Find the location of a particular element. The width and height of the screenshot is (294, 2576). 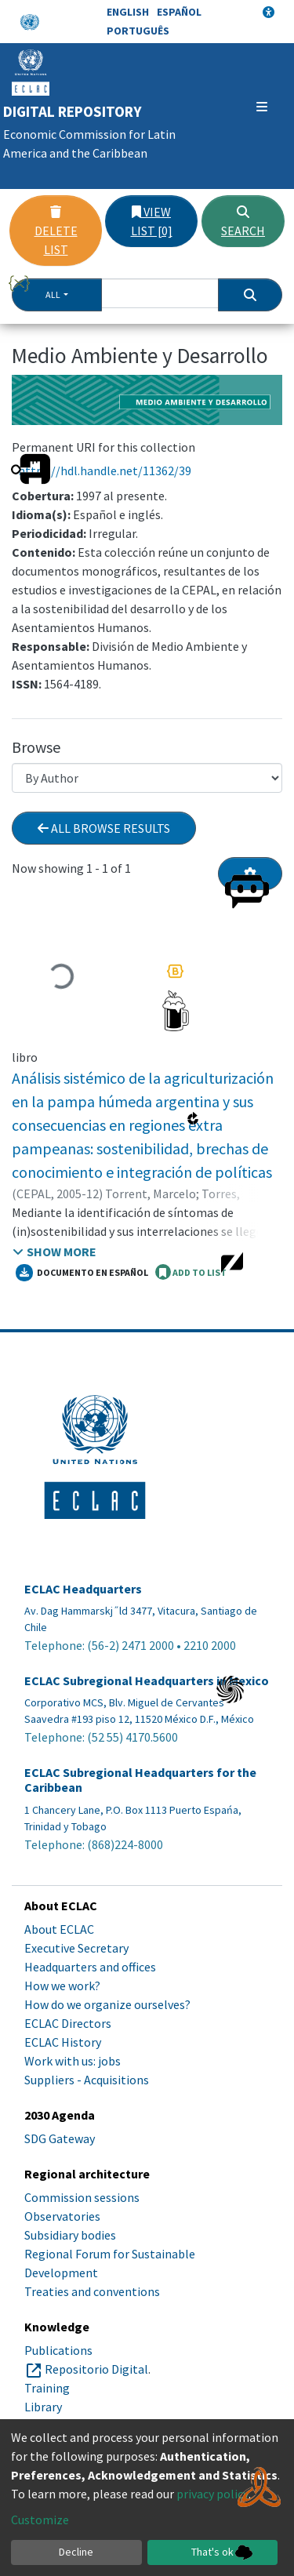

visit the MediaMarkt website or app is located at coordinates (230, 1689).